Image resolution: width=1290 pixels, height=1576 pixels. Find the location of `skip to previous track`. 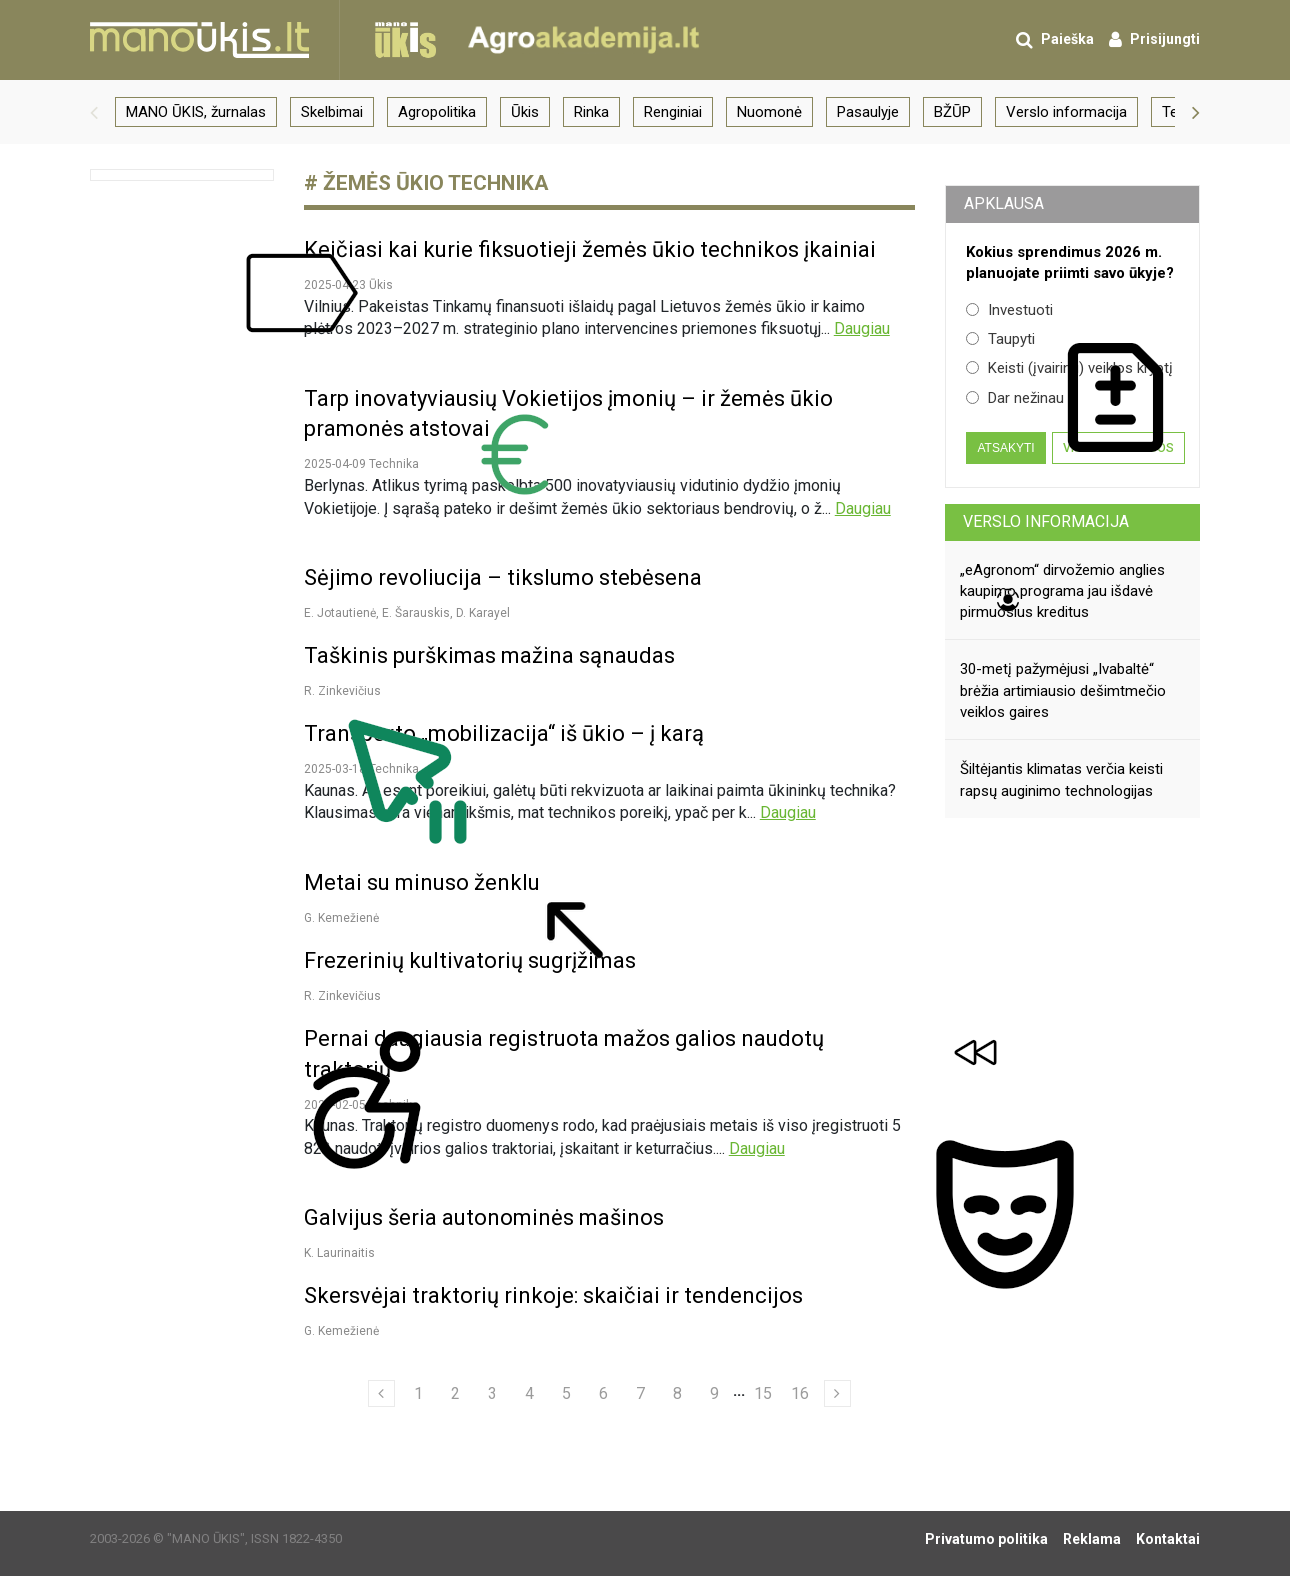

skip to previous track is located at coordinates (975, 1052).